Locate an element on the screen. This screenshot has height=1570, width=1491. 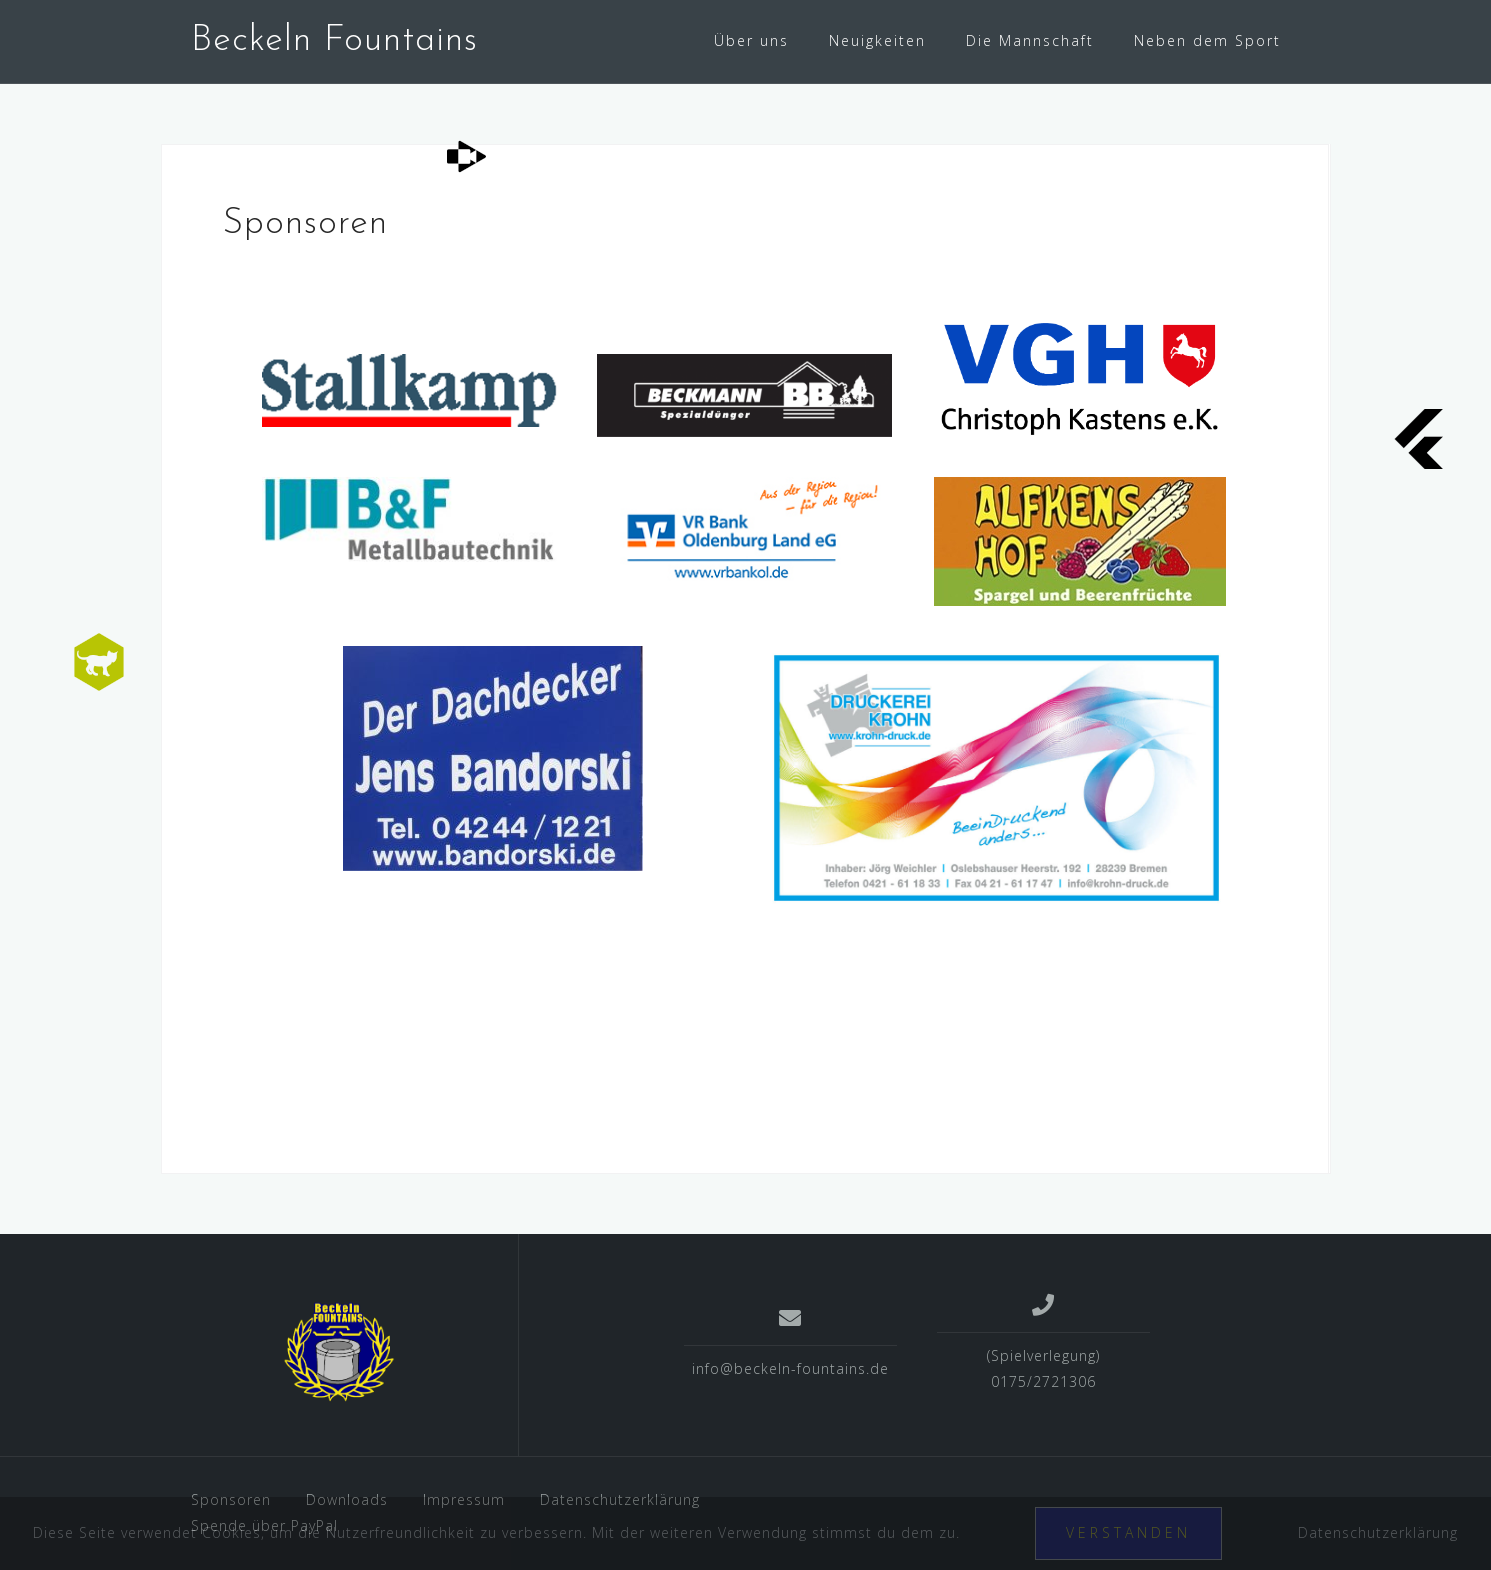
open screencastify screen recording app is located at coordinates (466, 156).